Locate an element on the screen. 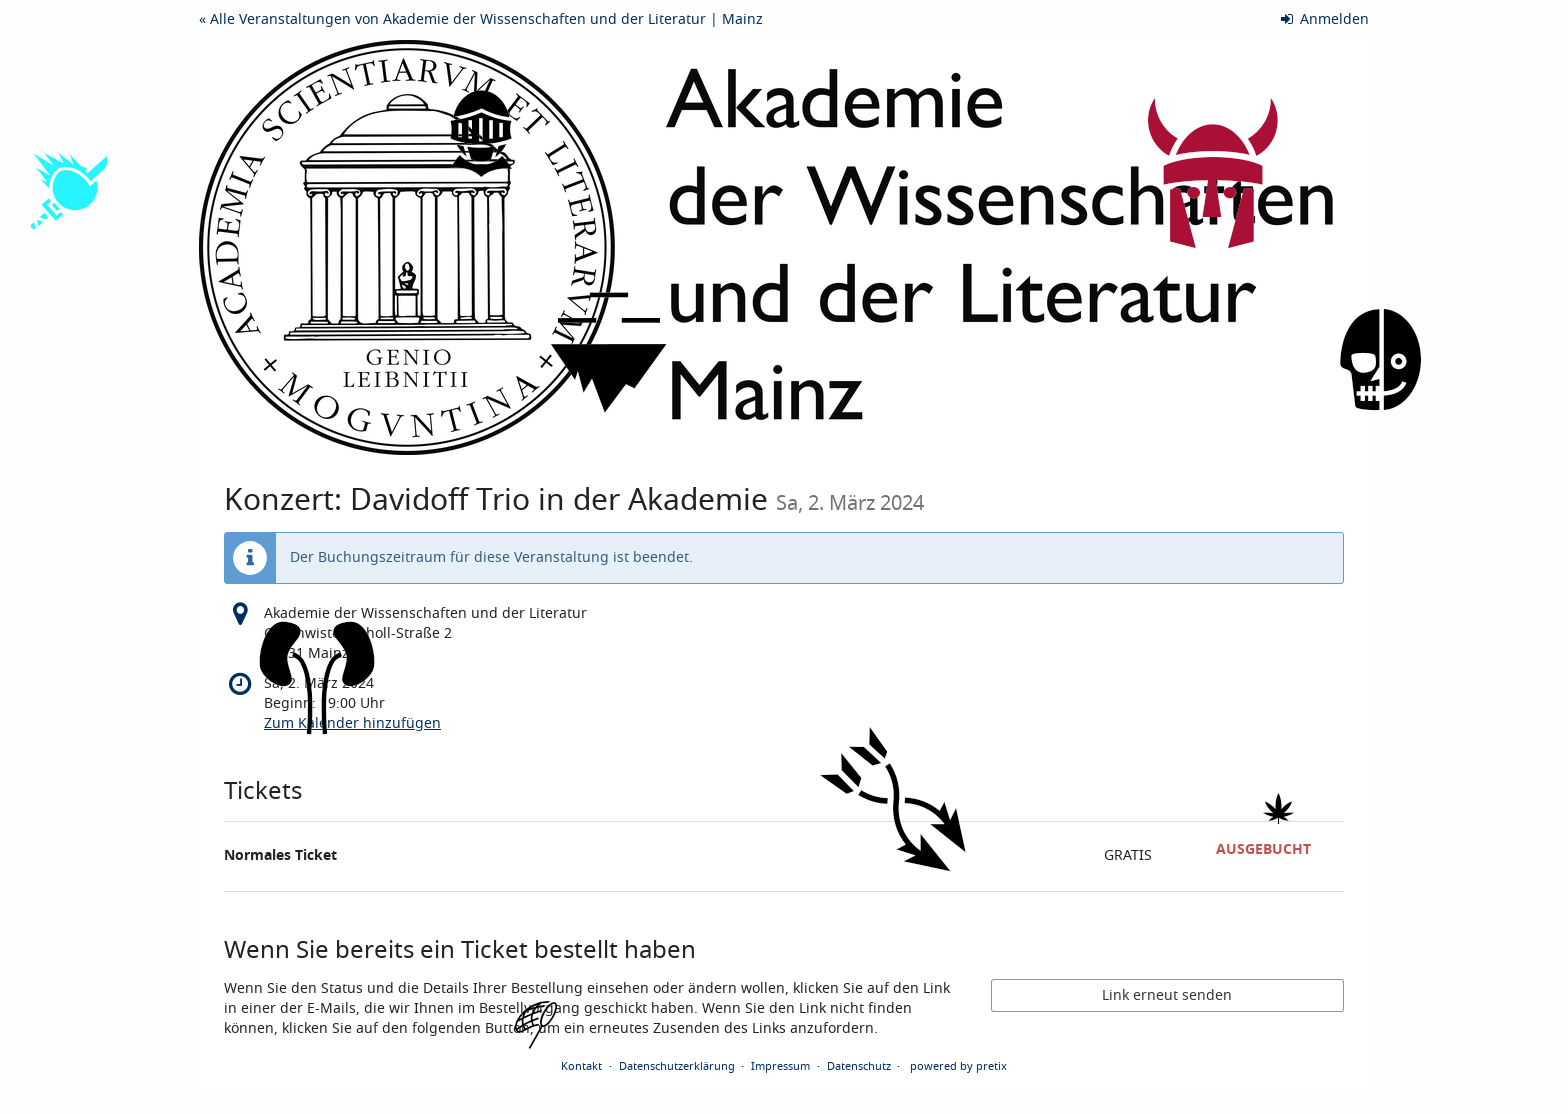 The height and width of the screenshot is (1114, 1568). view kidney health information is located at coordinates (317, 678).